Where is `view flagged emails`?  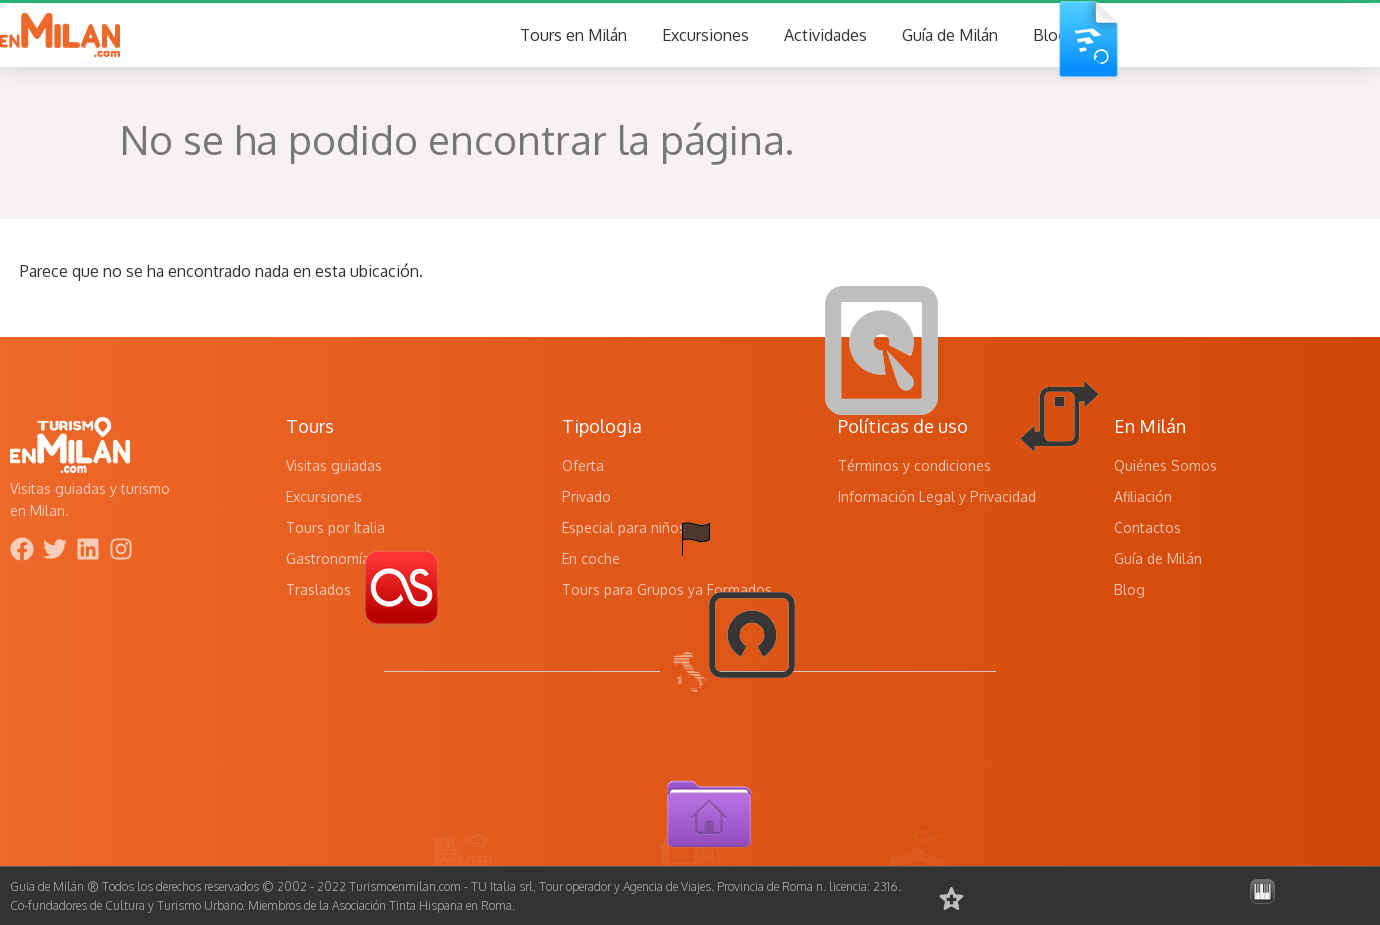 view flagged emails is located at coordinates (696, 539).